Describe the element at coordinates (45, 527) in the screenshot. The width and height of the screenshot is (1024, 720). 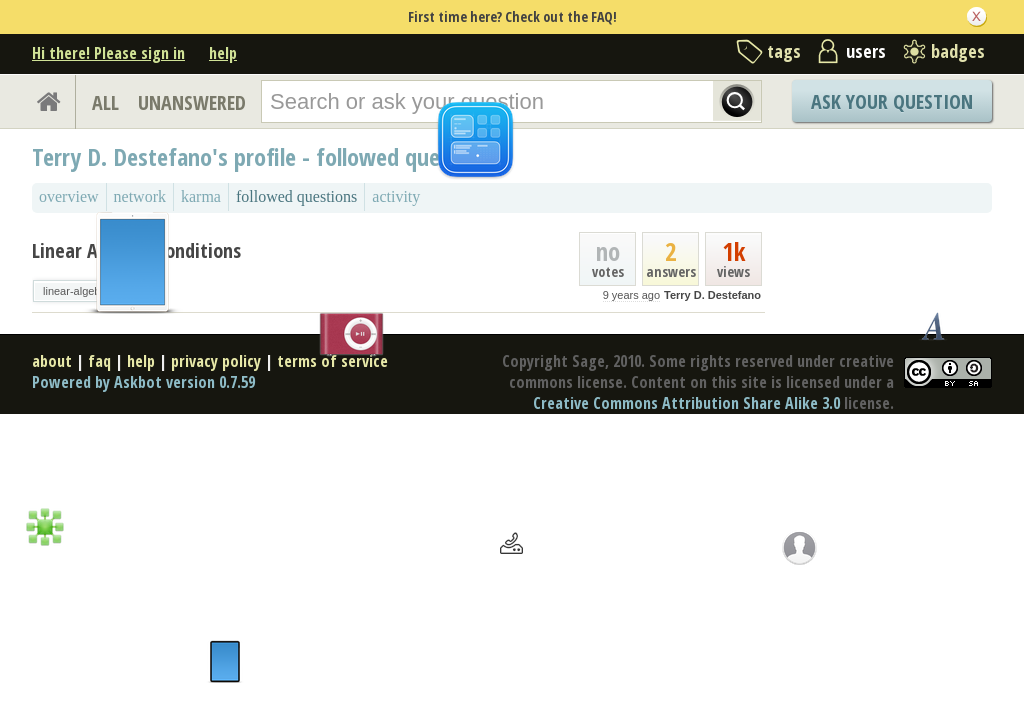
I see `sync or replicate media library across devices` at that location.